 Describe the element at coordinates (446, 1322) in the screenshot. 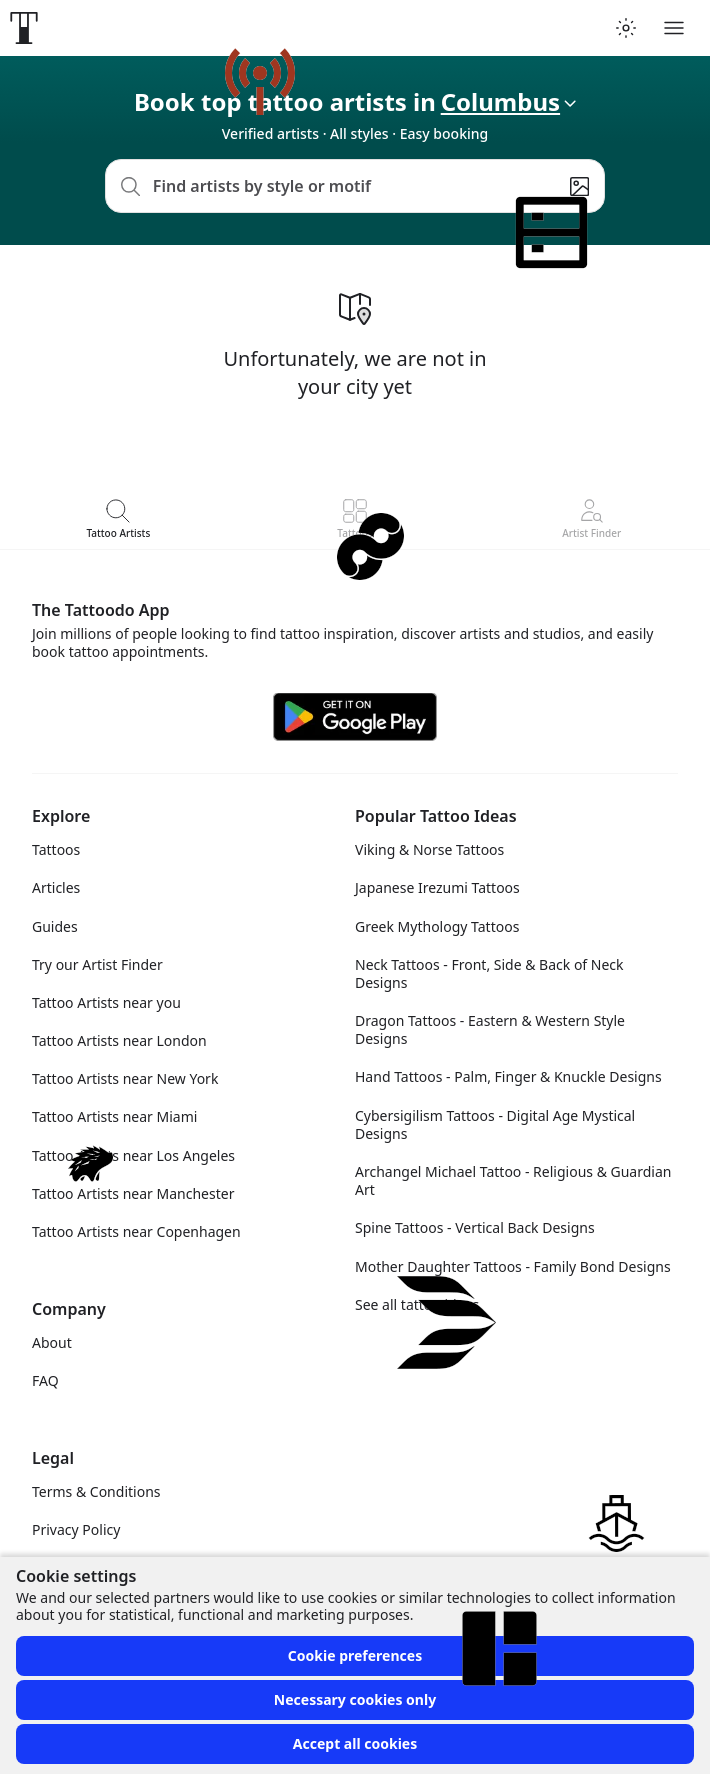

I see `bombardier company logo` at that location.